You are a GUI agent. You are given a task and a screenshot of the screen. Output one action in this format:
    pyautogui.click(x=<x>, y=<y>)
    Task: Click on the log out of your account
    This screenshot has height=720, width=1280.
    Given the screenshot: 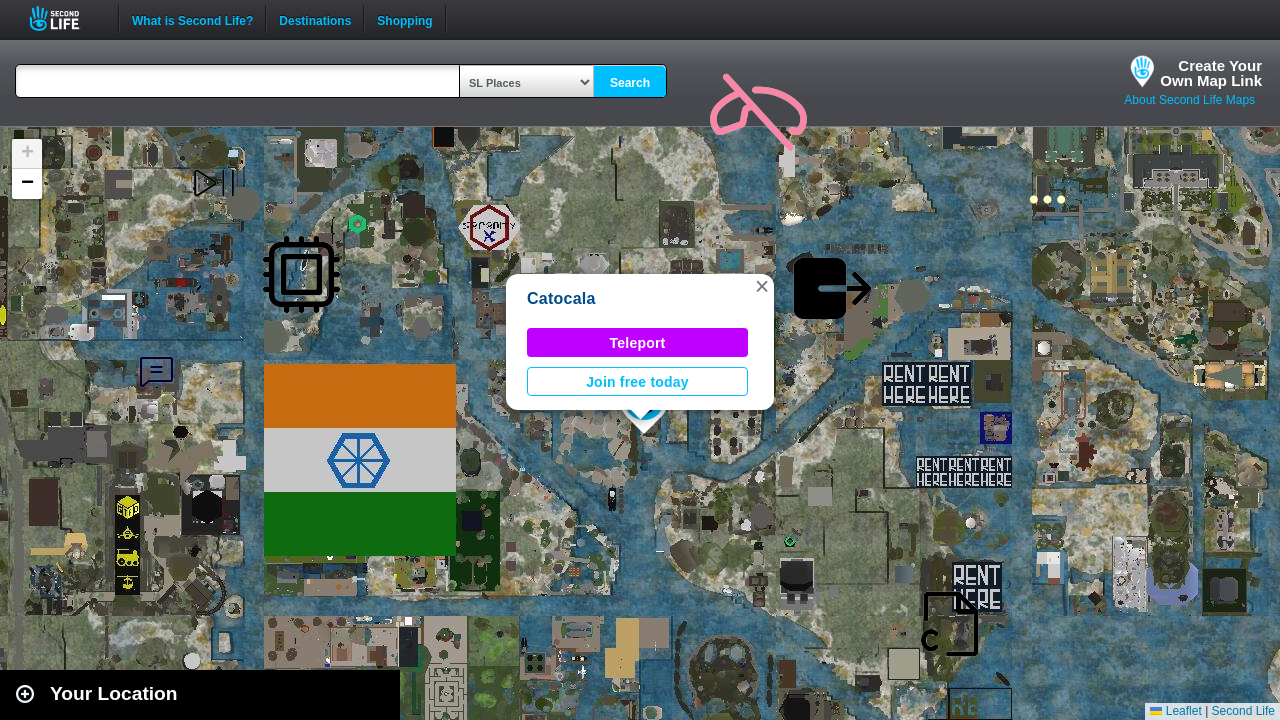 What is the action you would take?
    pyautogui.click(x=832, y=288)
    